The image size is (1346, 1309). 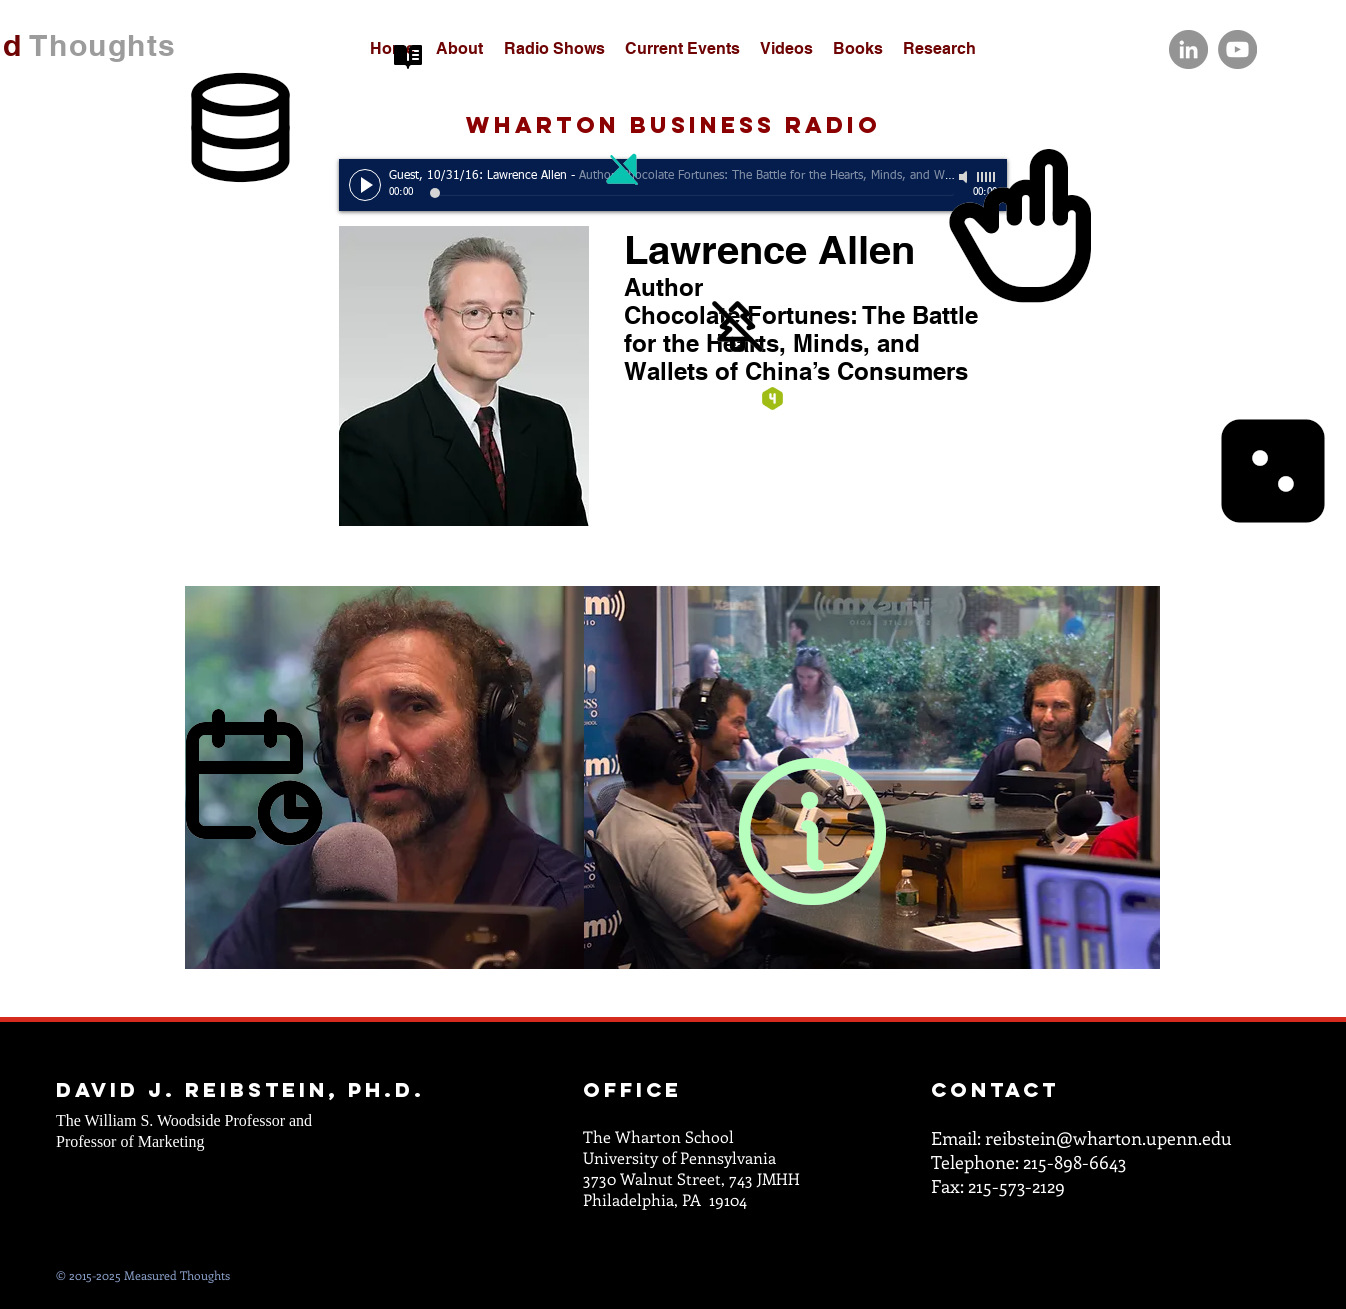 I want to click on access database or data storage, so click(x=240, y=127).